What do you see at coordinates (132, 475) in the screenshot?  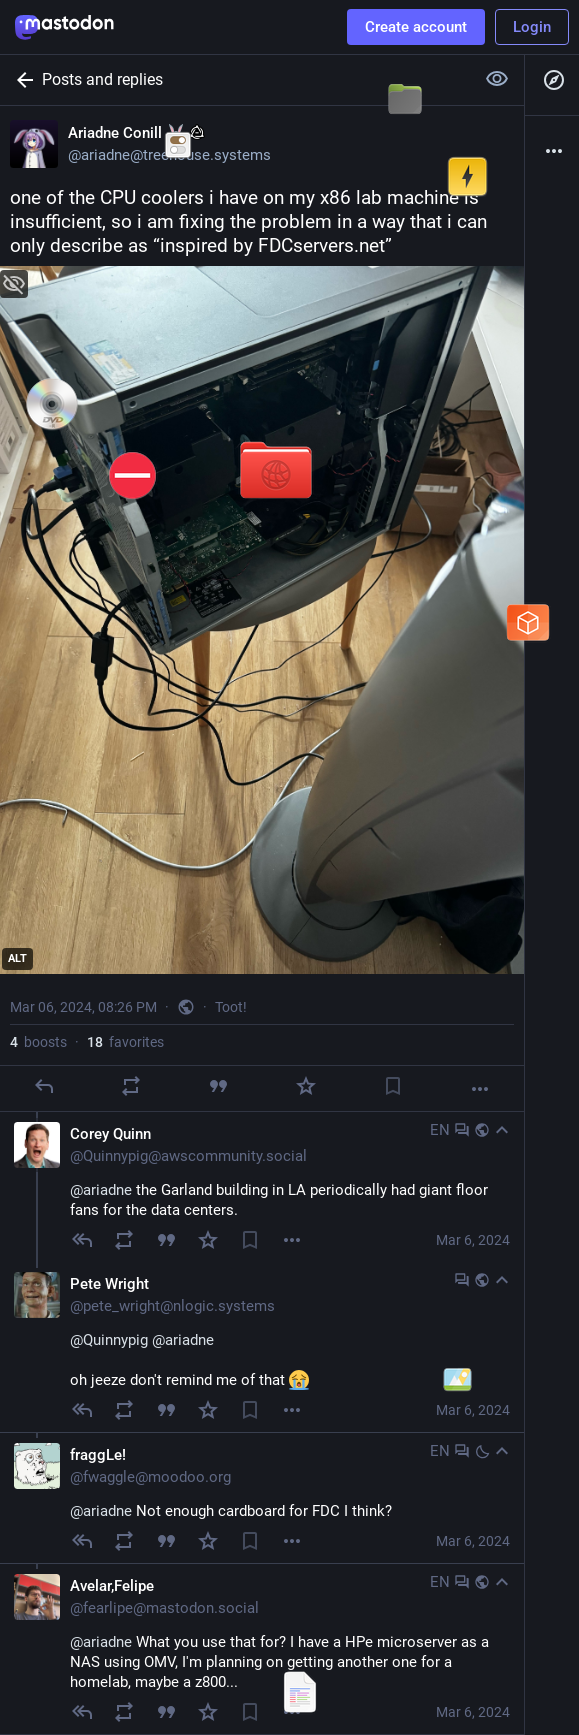 I see `indicates an error has occurred` at bounding box center [132, 475].